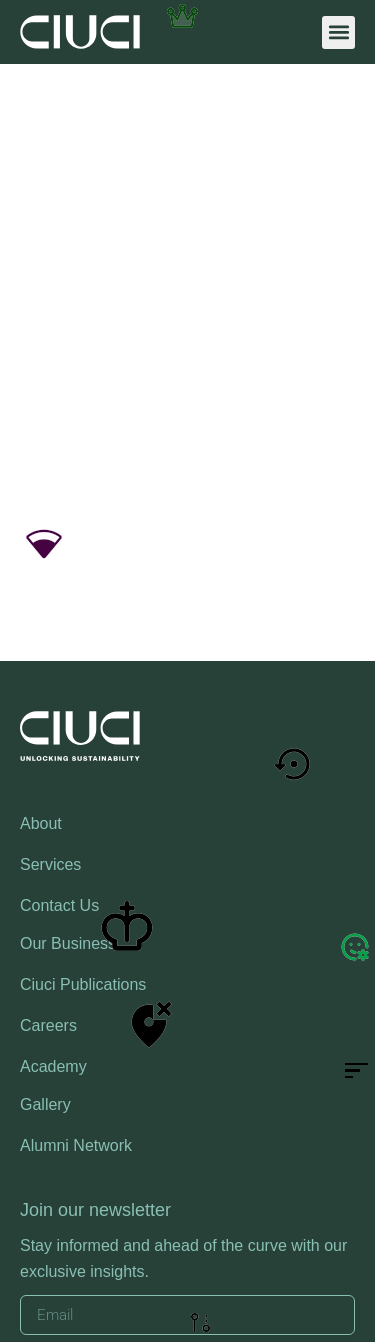 Image resolution: width=375 pixels, height=1342 pixels. I want to click on sort list items by criteria, so click(356, 1070).